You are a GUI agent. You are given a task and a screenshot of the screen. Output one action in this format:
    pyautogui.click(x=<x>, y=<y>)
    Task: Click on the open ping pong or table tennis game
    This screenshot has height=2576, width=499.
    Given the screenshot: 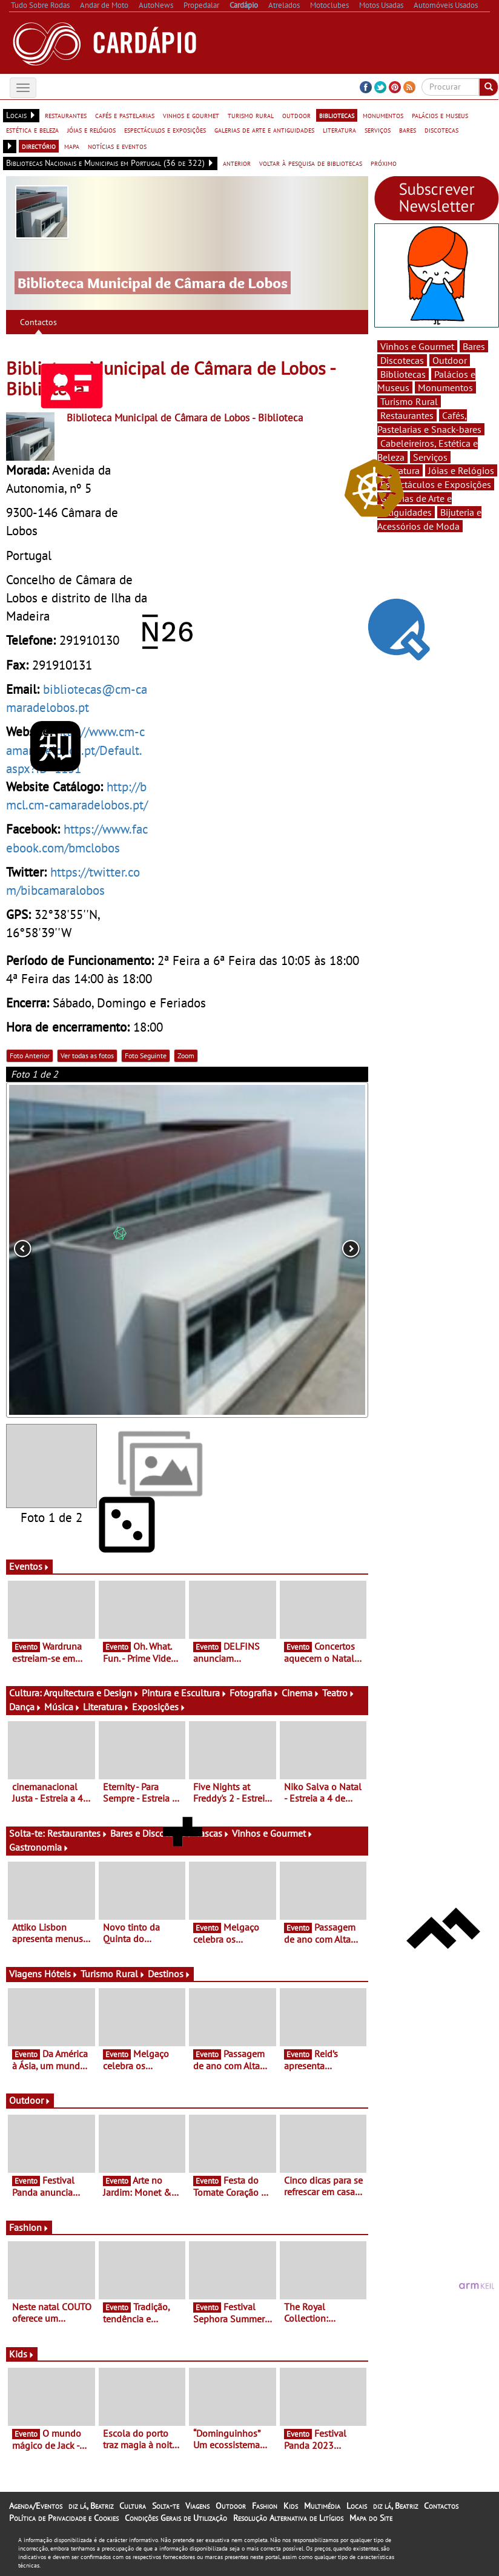 What is the action you would take?
    pyautogui.click(x=398, y=628)
    